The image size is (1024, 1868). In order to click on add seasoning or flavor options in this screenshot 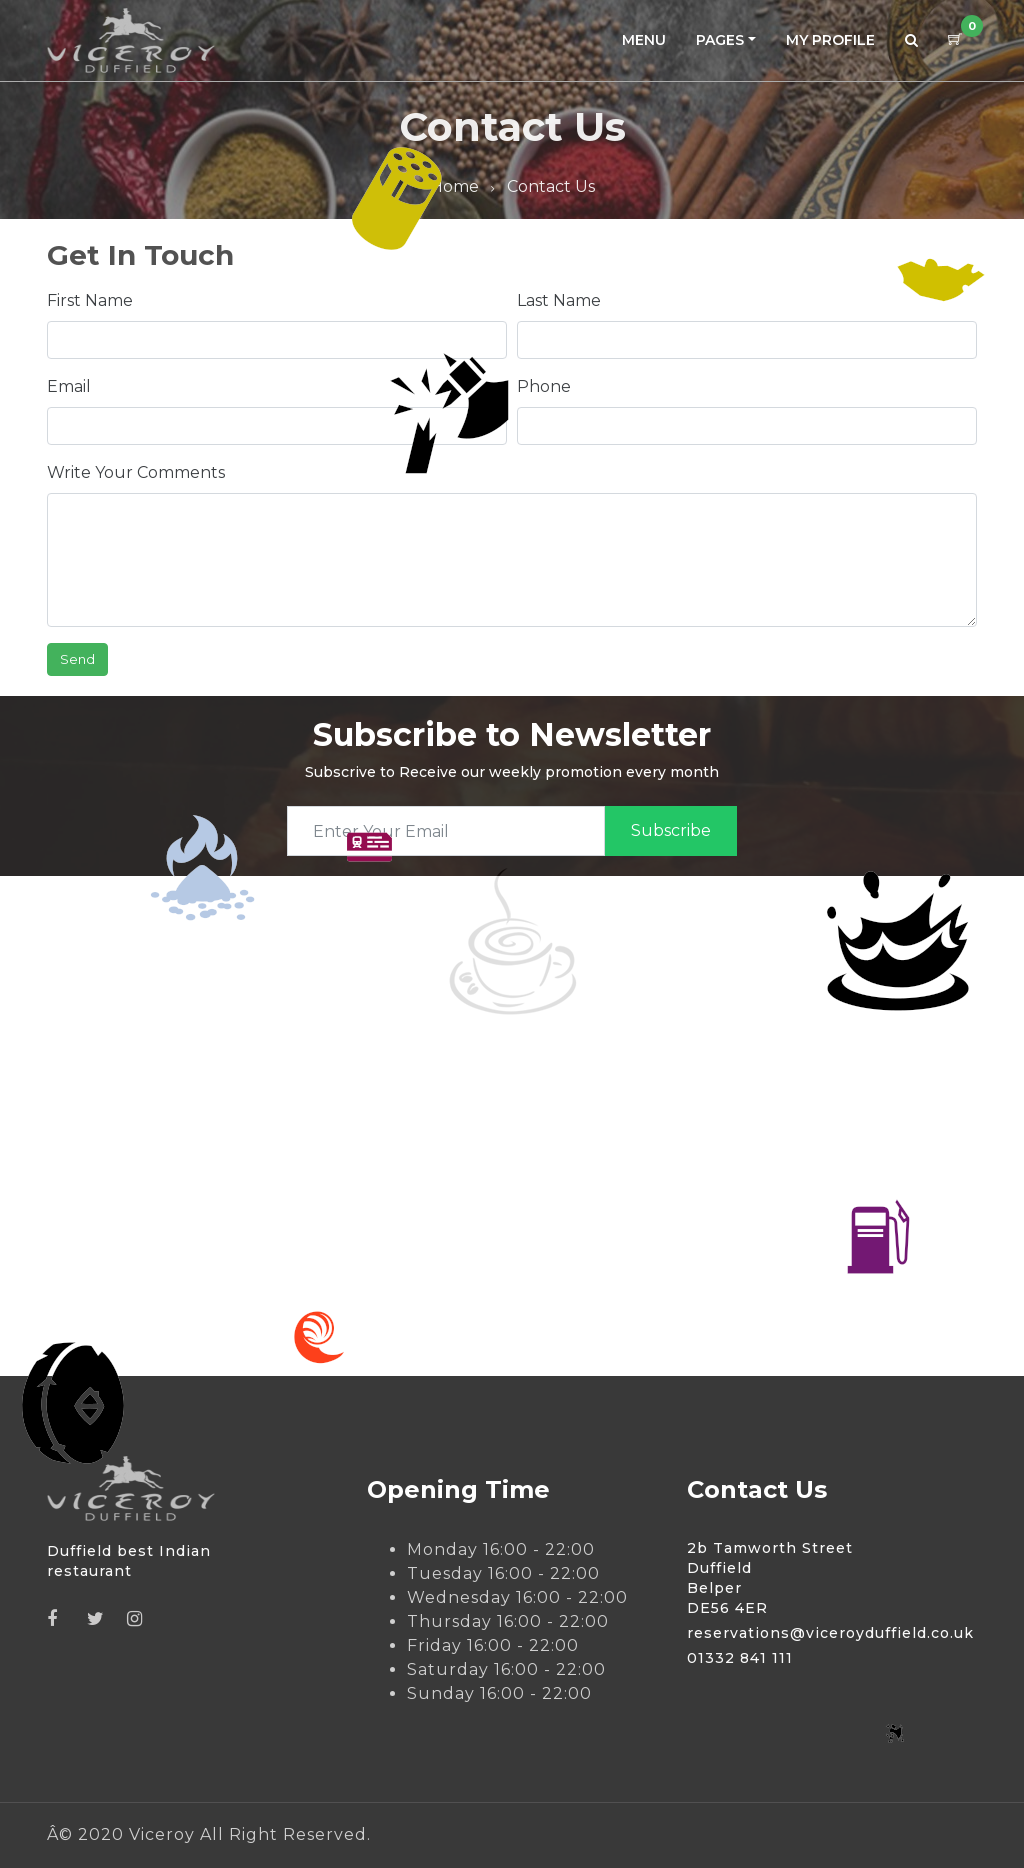, I will do `click(396, 199)`.